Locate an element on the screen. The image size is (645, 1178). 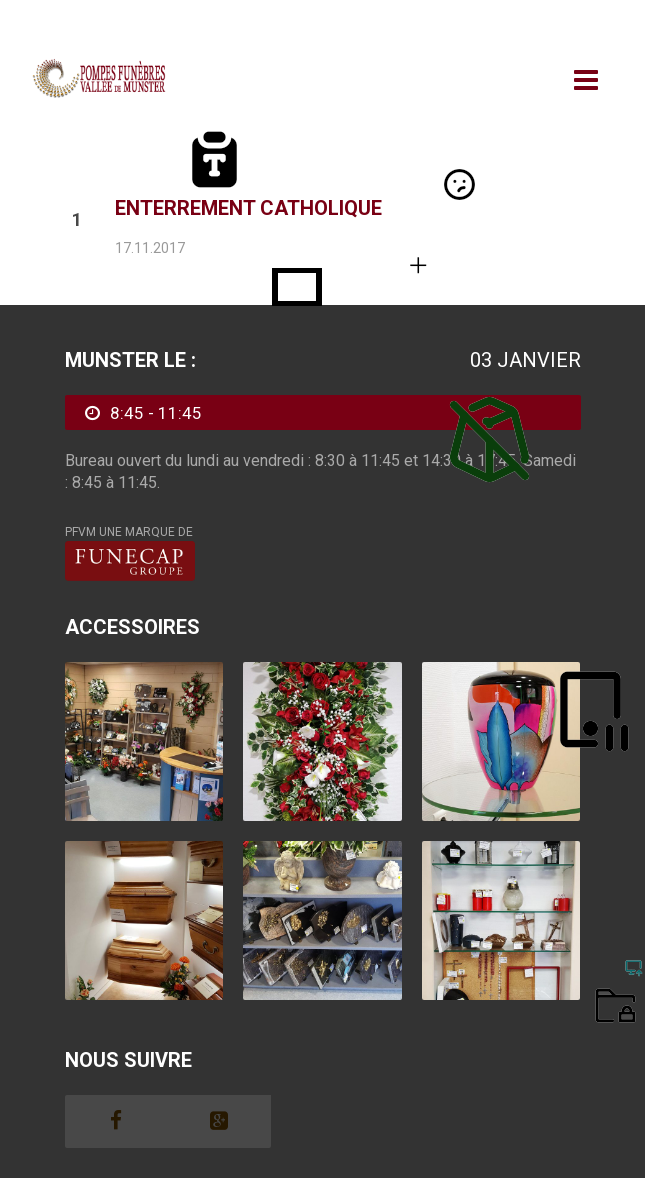
access a password-protected folder is located at coordinates (615, 1005).